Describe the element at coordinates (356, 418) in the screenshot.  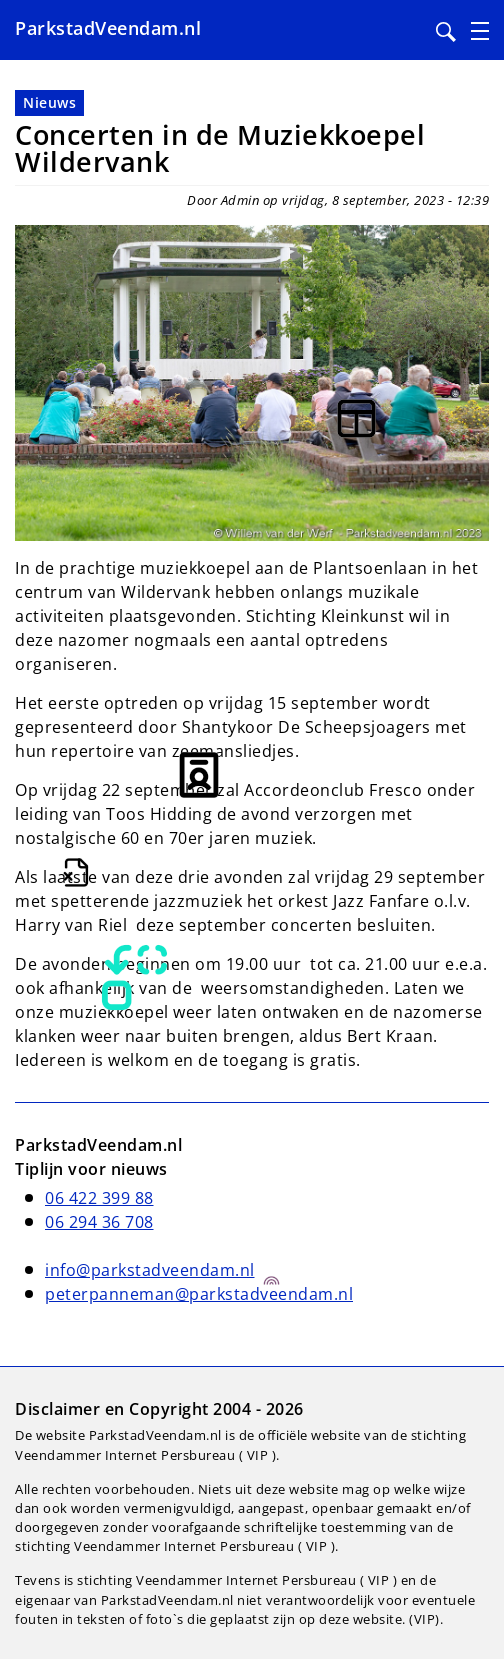
I see `switch to grid or layout view` at that location.